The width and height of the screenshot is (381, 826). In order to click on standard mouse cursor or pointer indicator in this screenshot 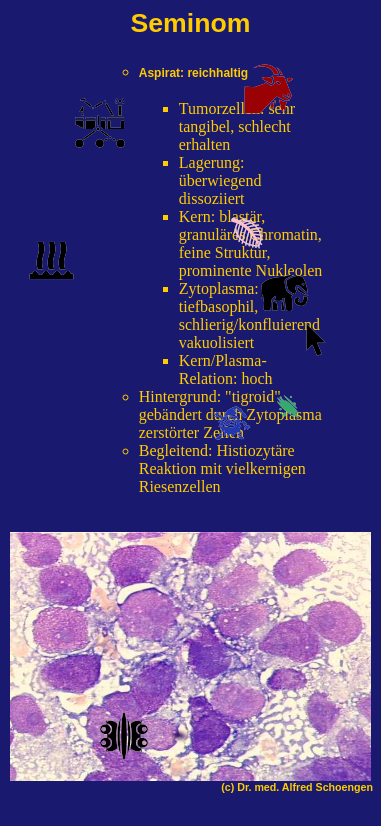, I will do `click(316, 340)`.